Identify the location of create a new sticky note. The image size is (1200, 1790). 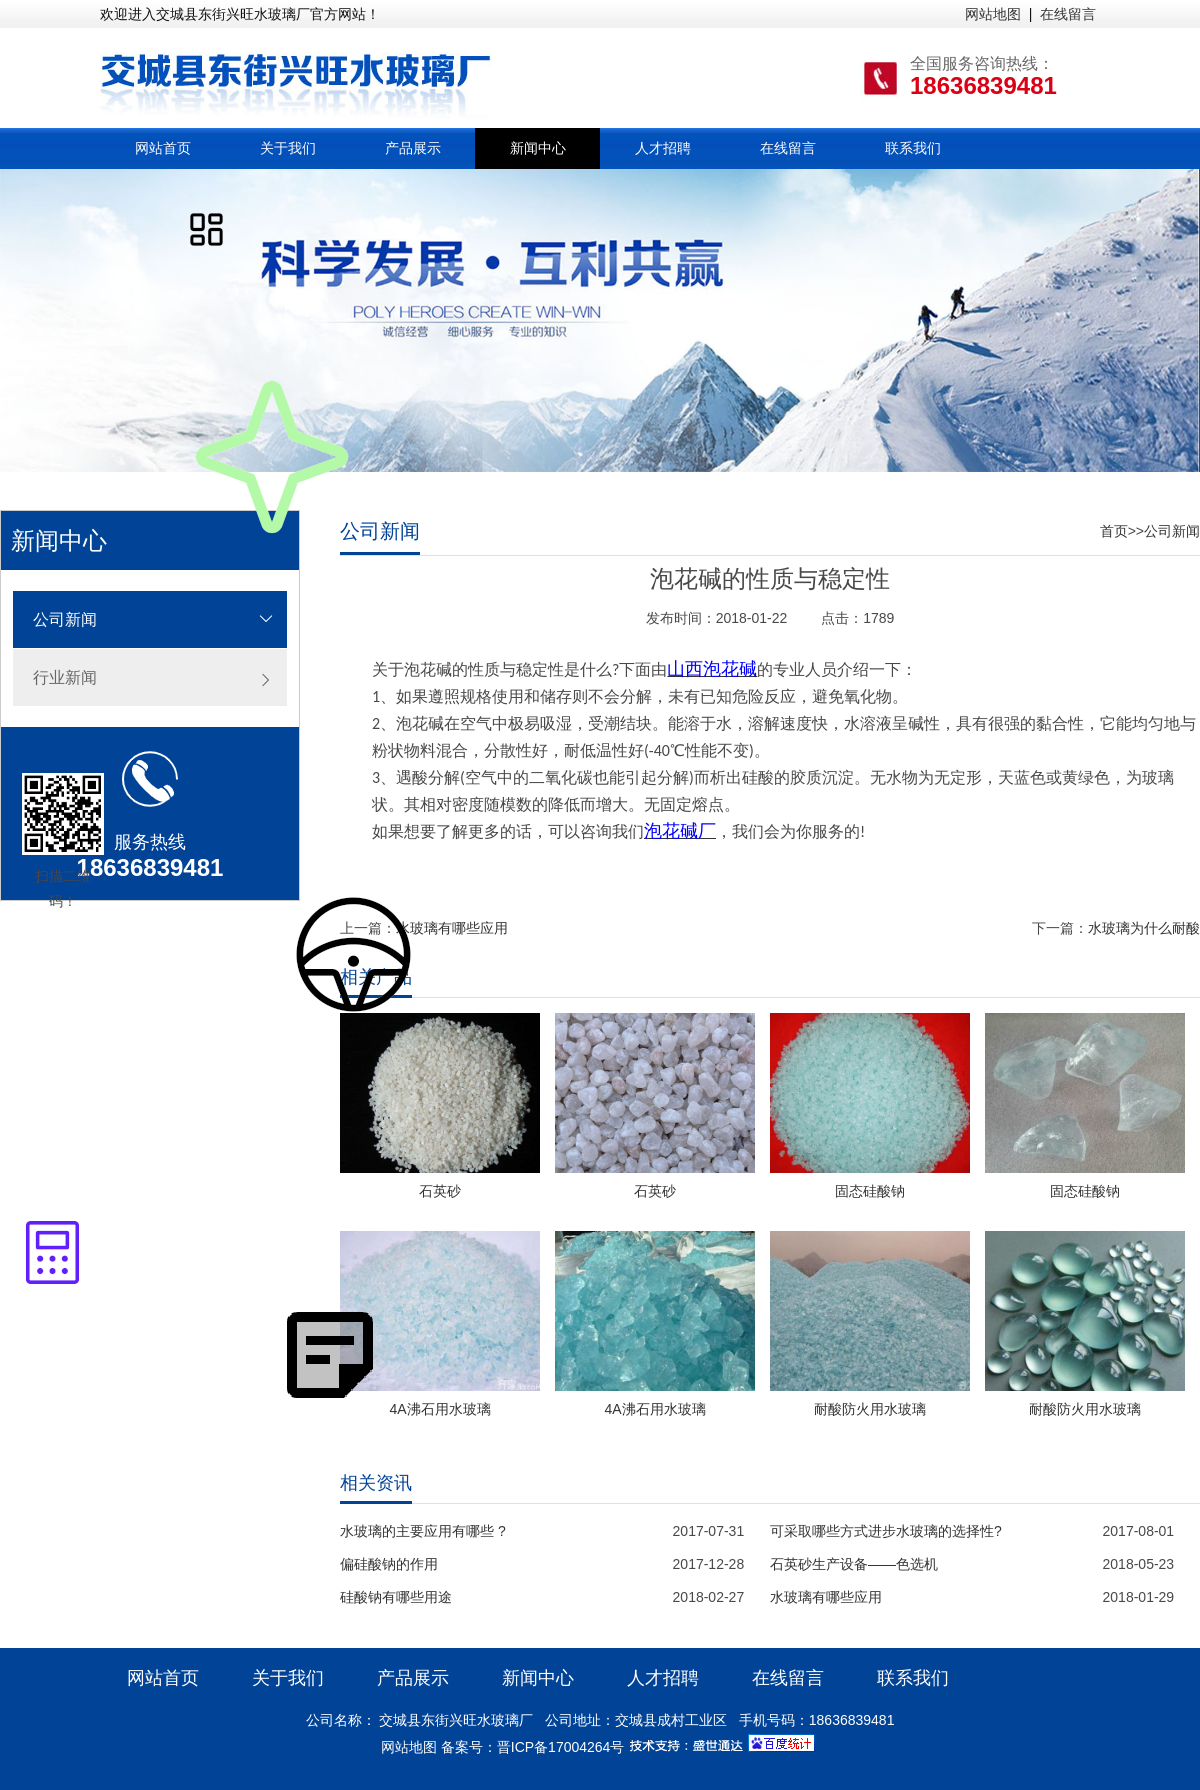
(330, 1355).